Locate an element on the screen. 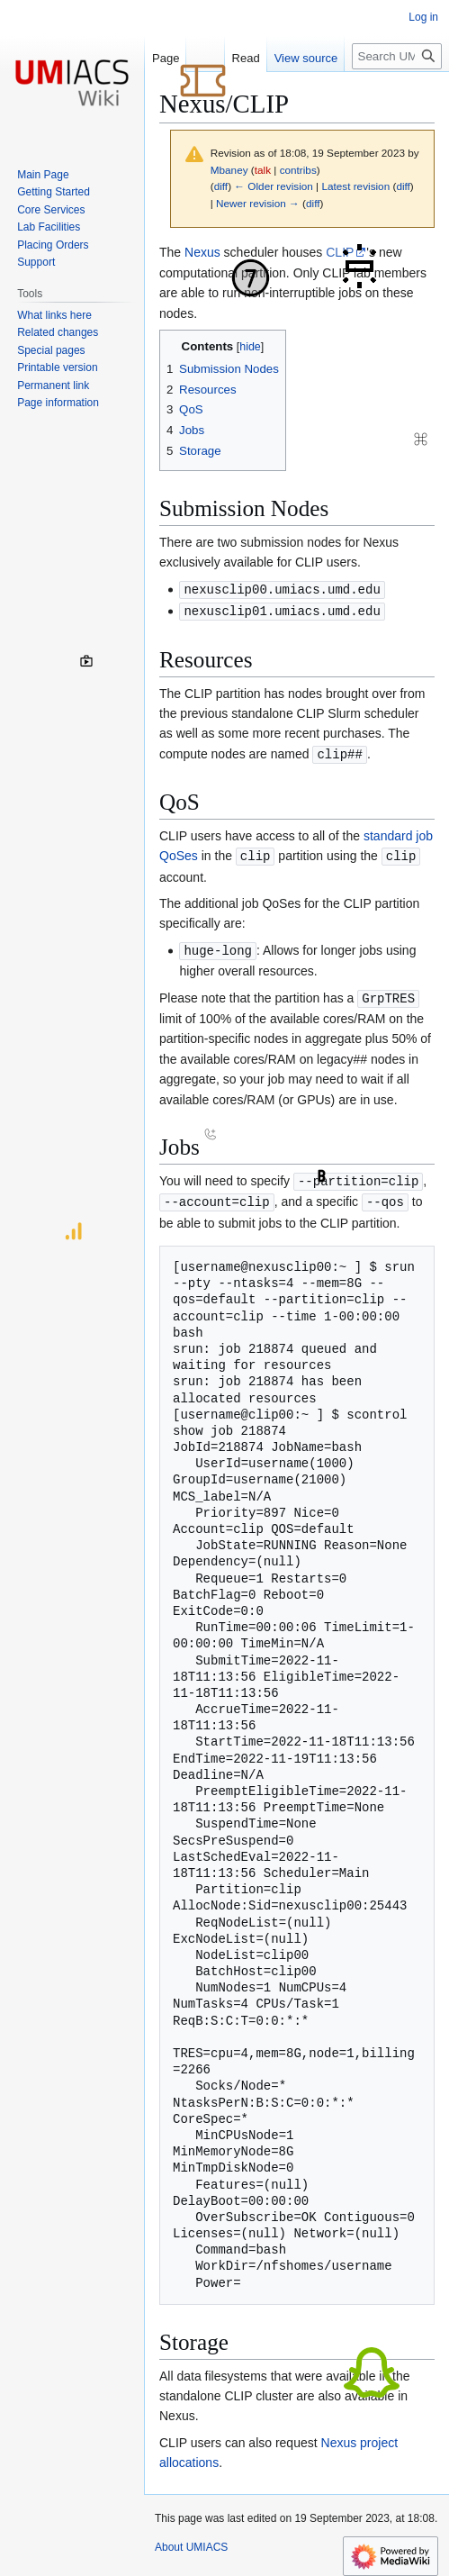  open Snapchat app is located at coordinates (372, 2373).